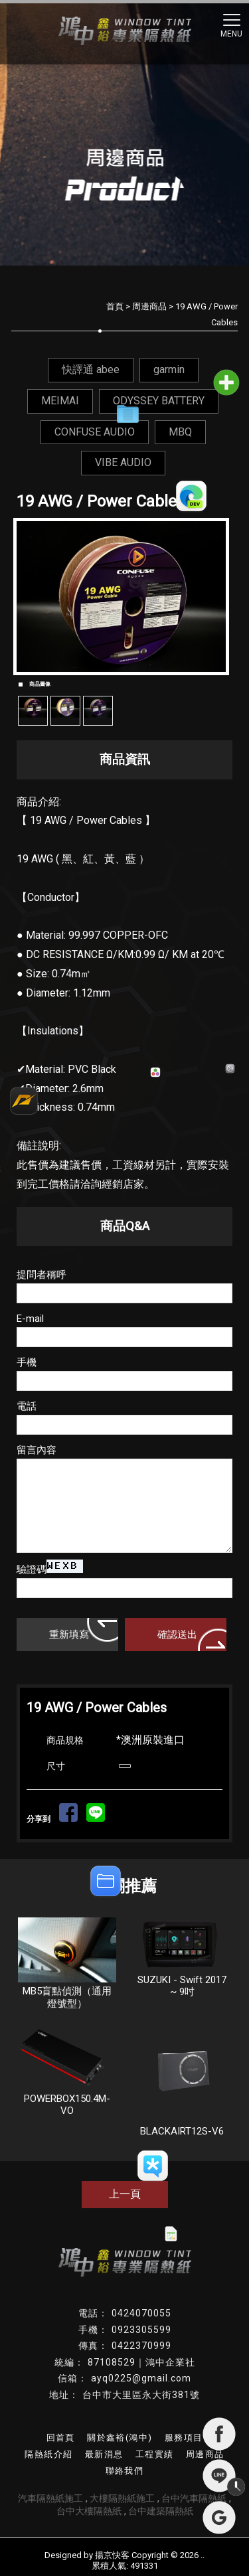  I want to click on add a new item to the list, so click(226, 382).